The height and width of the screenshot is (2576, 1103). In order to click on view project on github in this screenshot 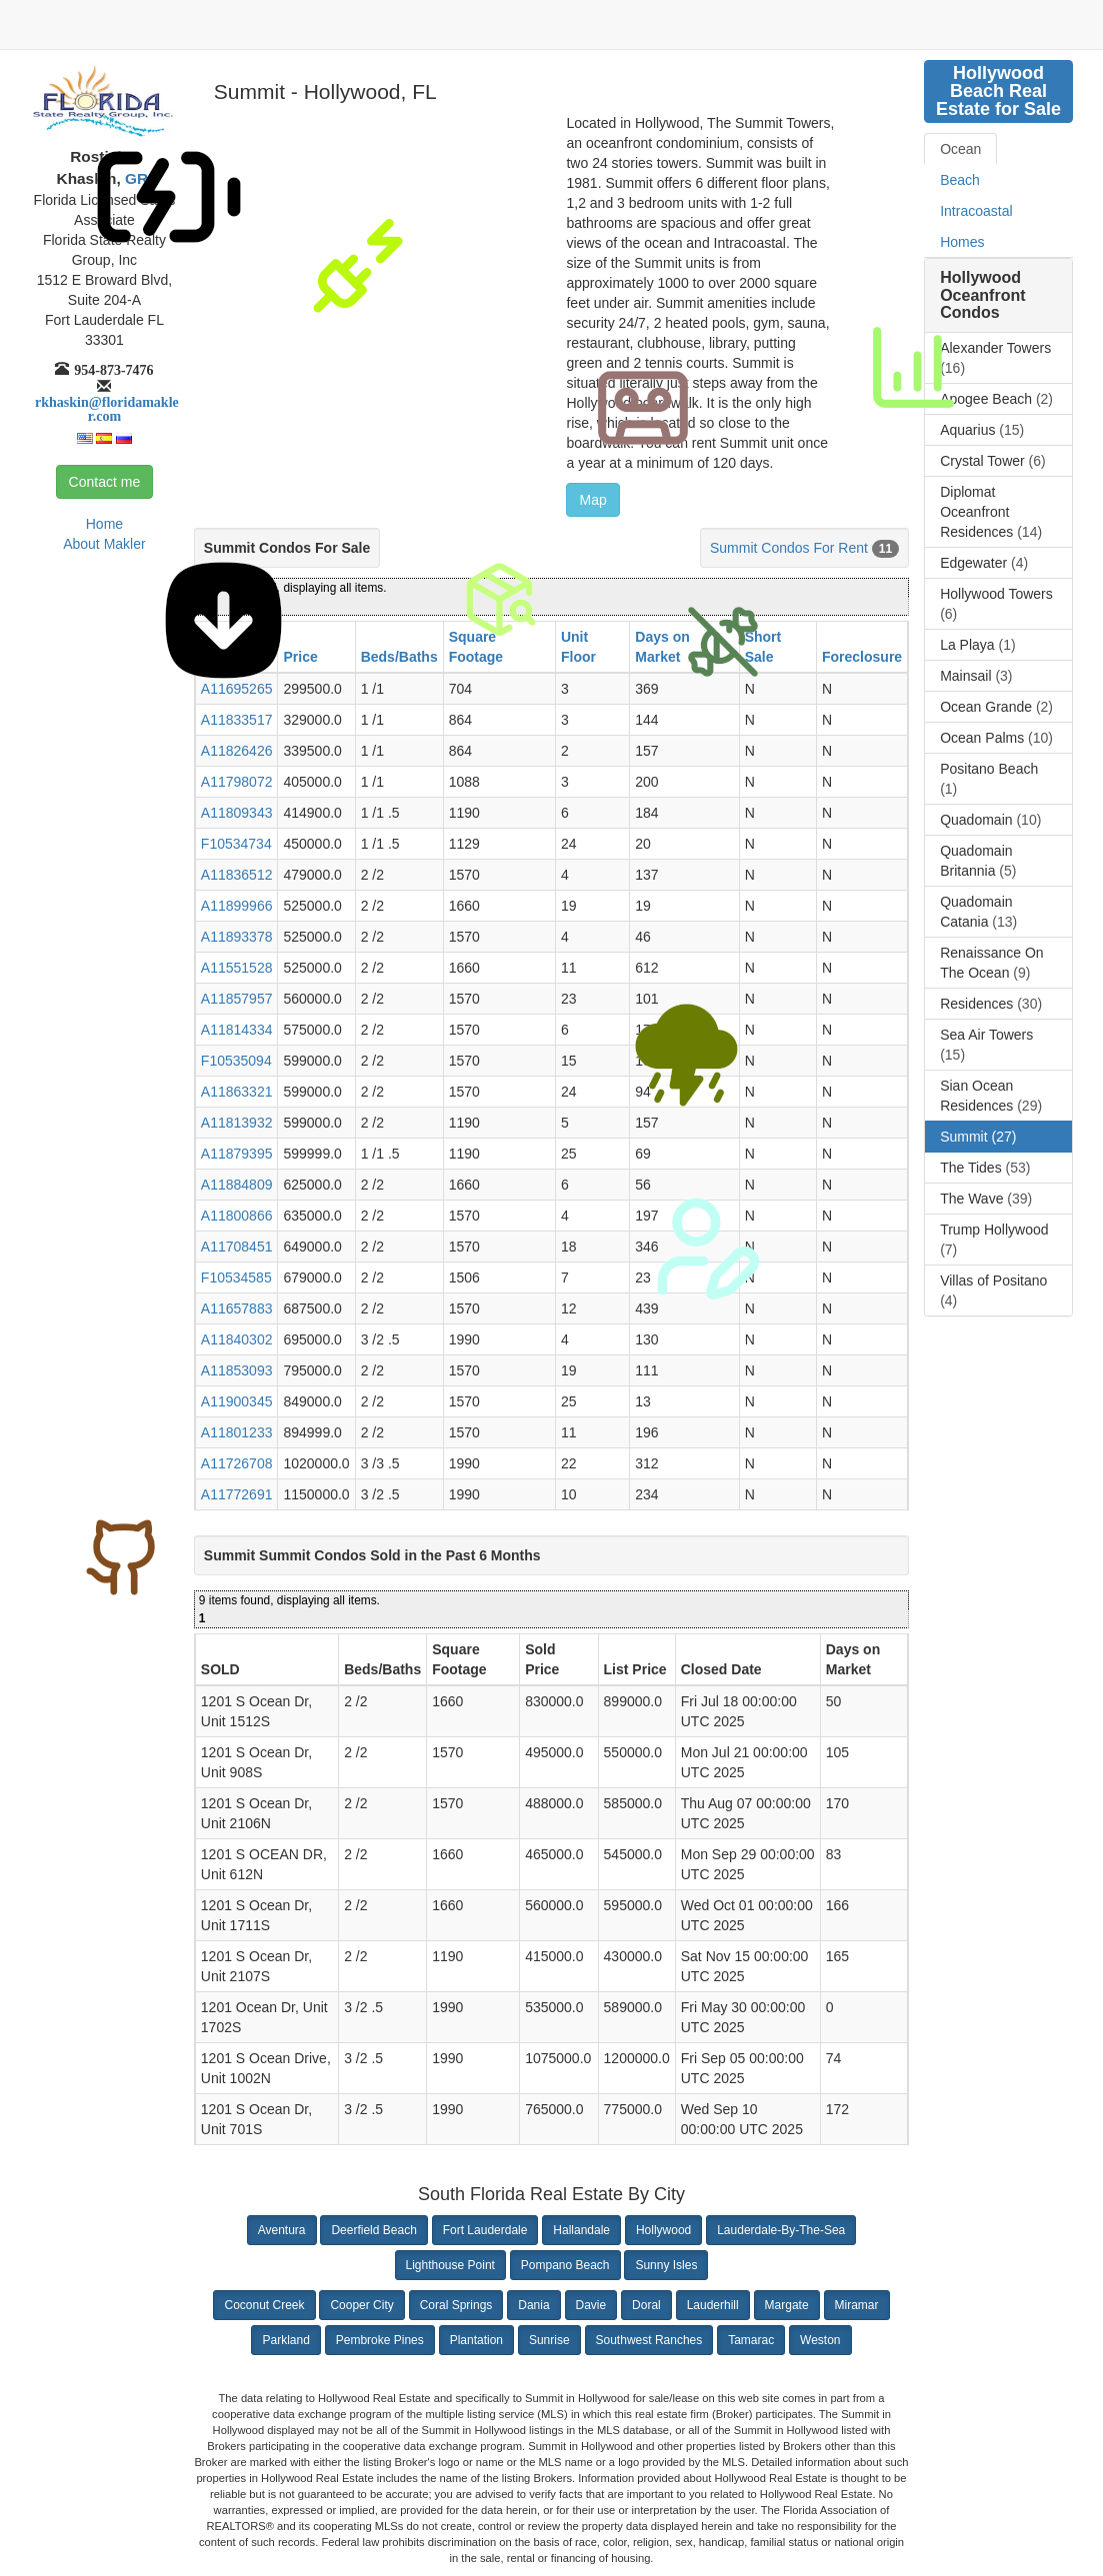, I will do `click(124, 1557)`.